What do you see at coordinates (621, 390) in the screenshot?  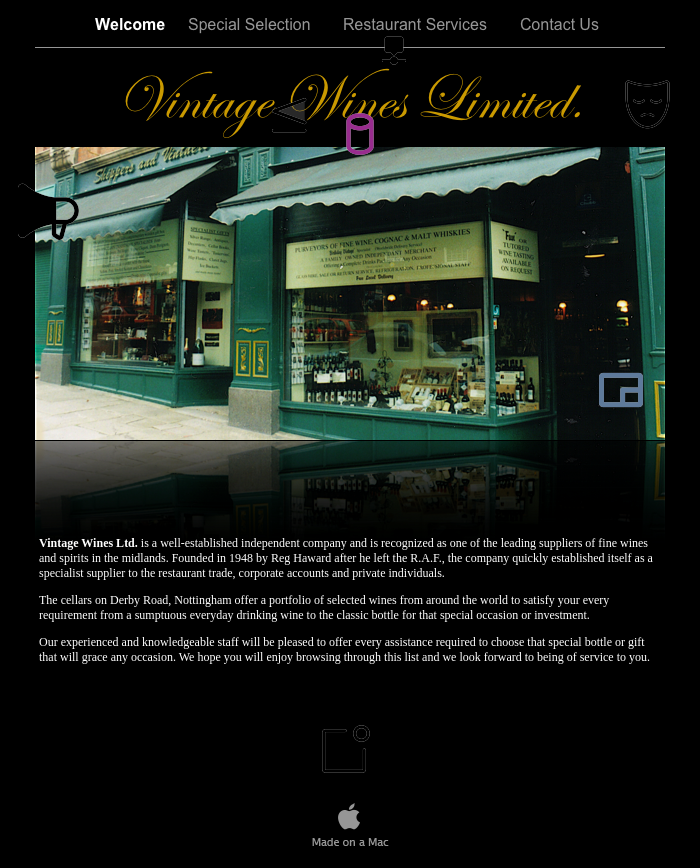 I see `enable picture-in-picture mode` at bounding box center [621, 390].